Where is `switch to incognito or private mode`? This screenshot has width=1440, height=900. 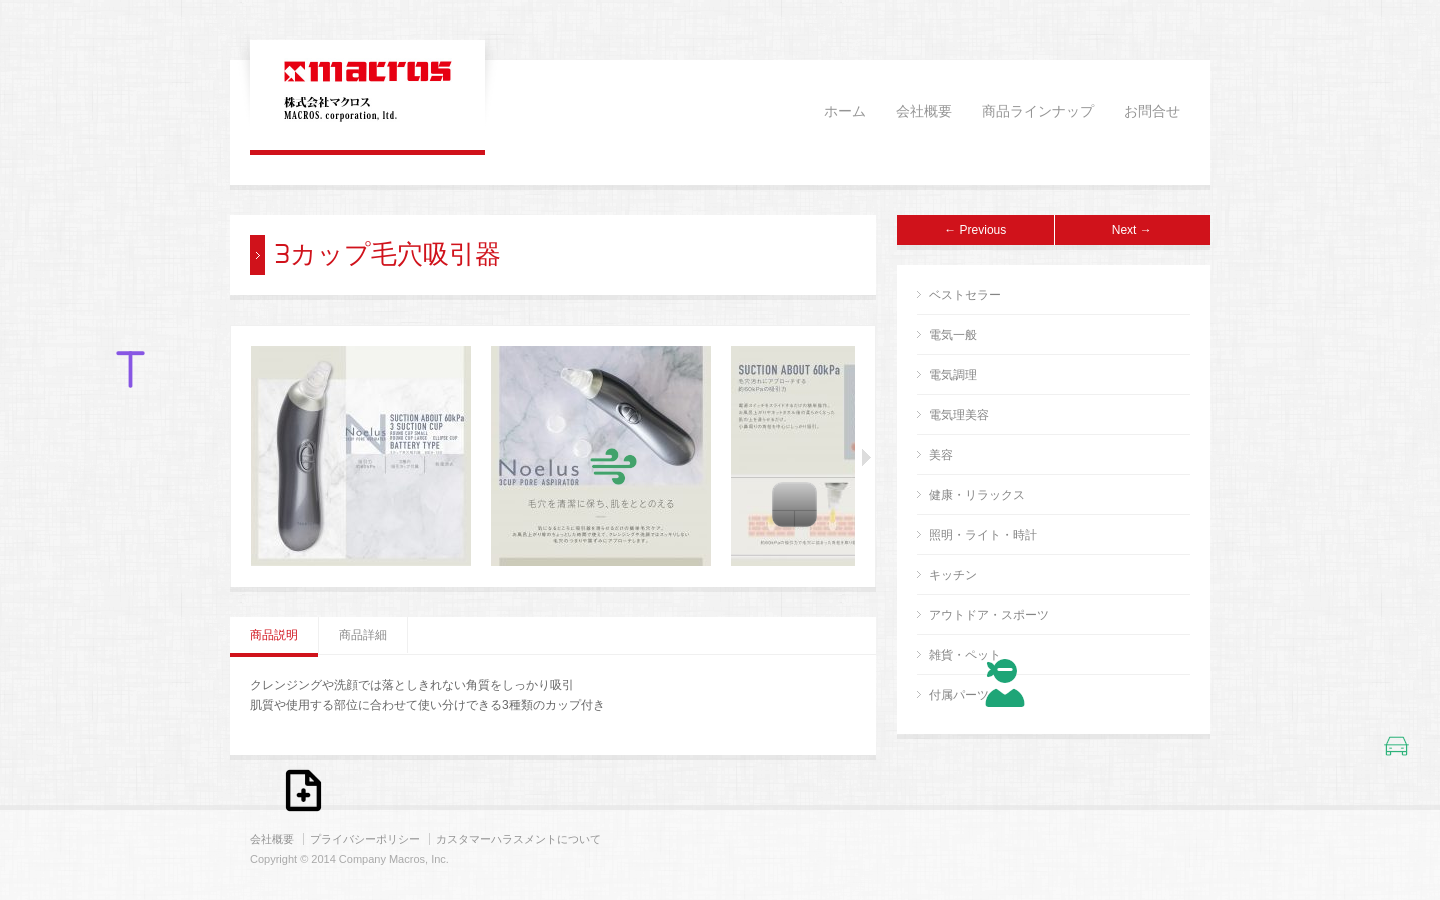 switch to incognito or private mode is located at coordinates (1005, 683).